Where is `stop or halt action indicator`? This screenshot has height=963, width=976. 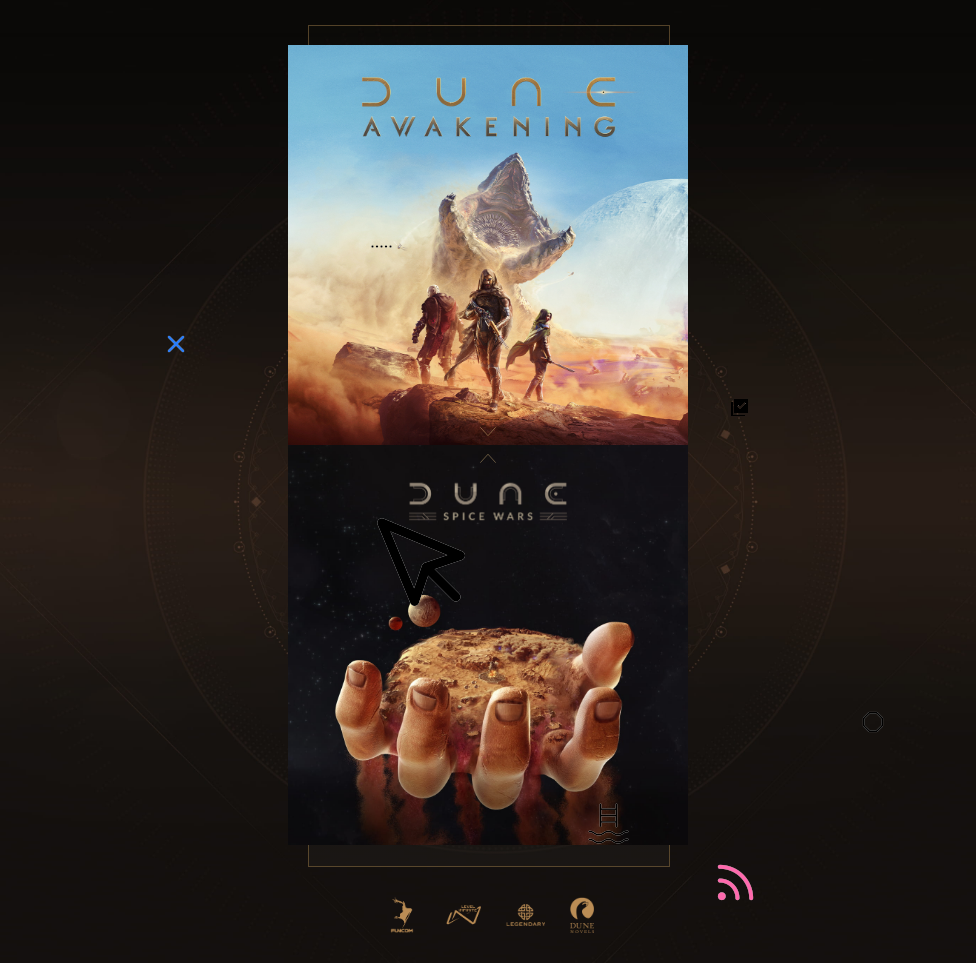 stop or halt action indicator is located at coordinates (873, 722).